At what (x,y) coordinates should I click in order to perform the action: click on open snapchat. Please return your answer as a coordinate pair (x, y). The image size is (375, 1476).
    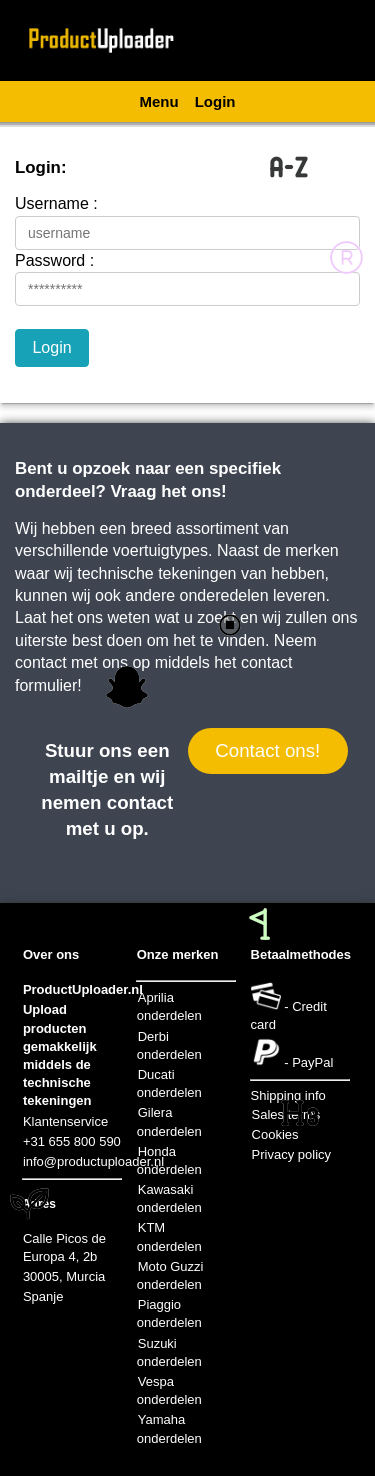
    Looking at the image, I should click on (127, 687).